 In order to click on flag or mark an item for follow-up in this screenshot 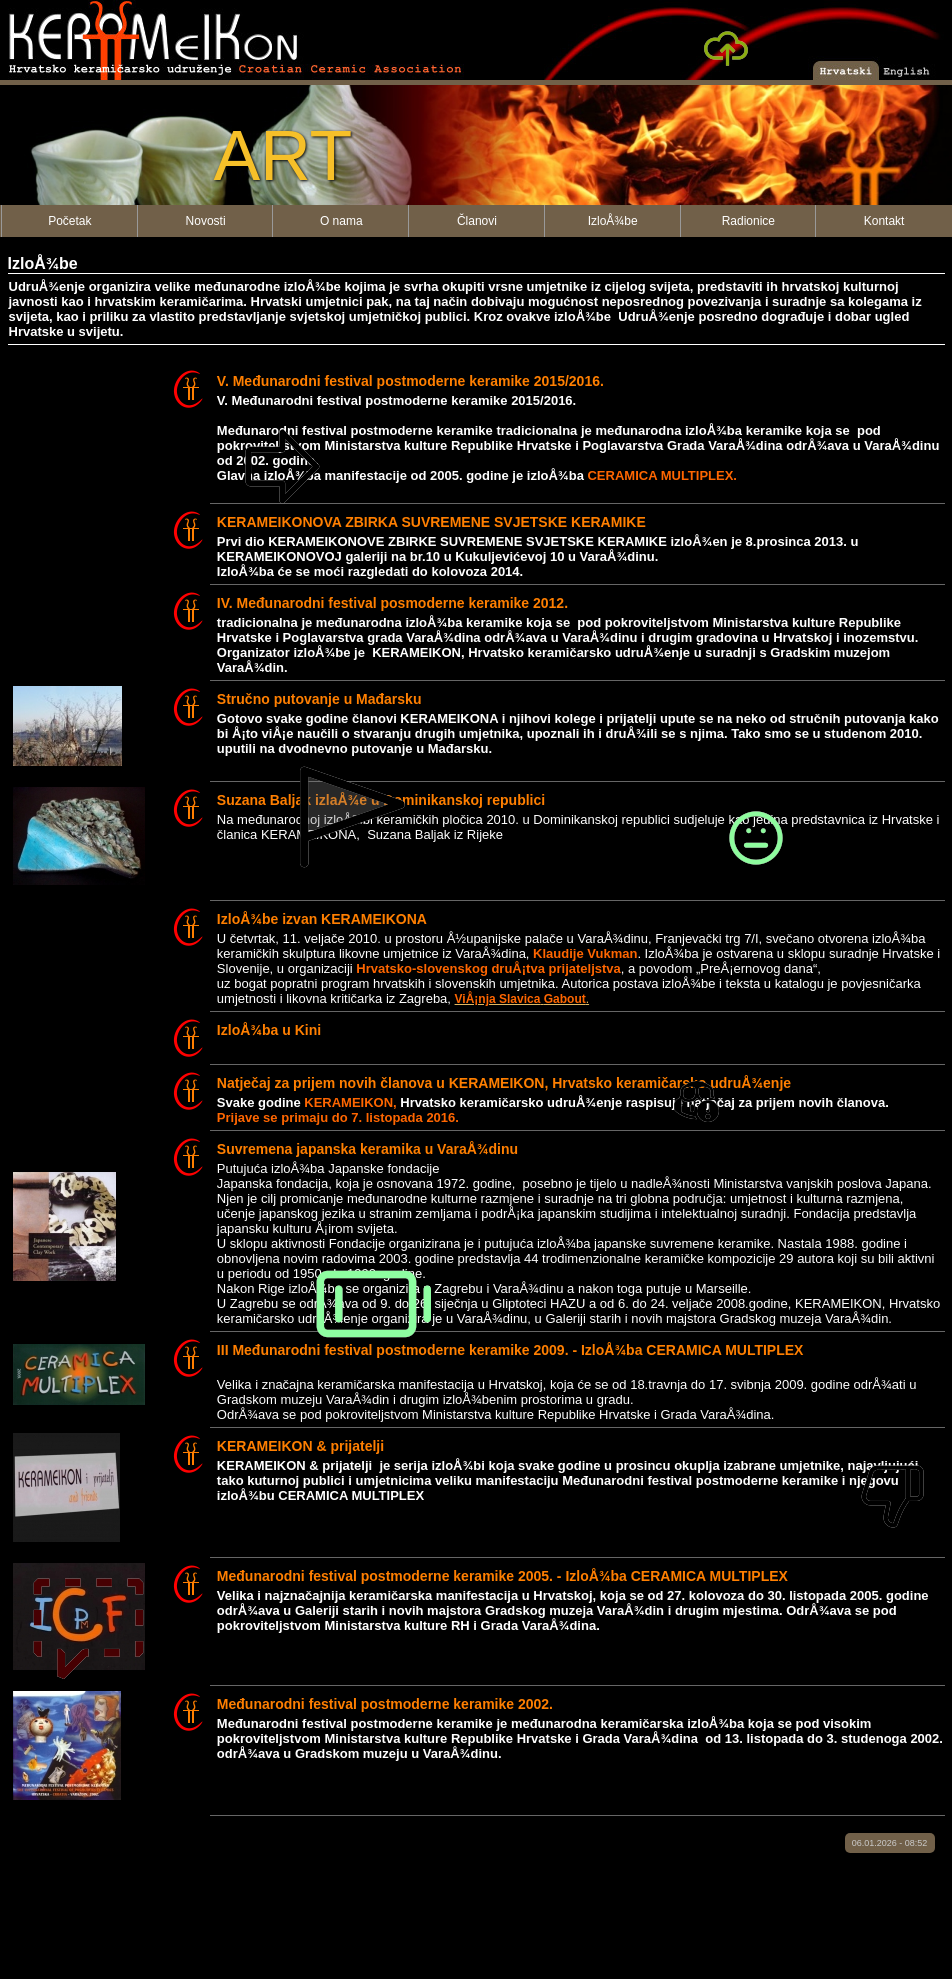, I will do `click(342, 817)`.